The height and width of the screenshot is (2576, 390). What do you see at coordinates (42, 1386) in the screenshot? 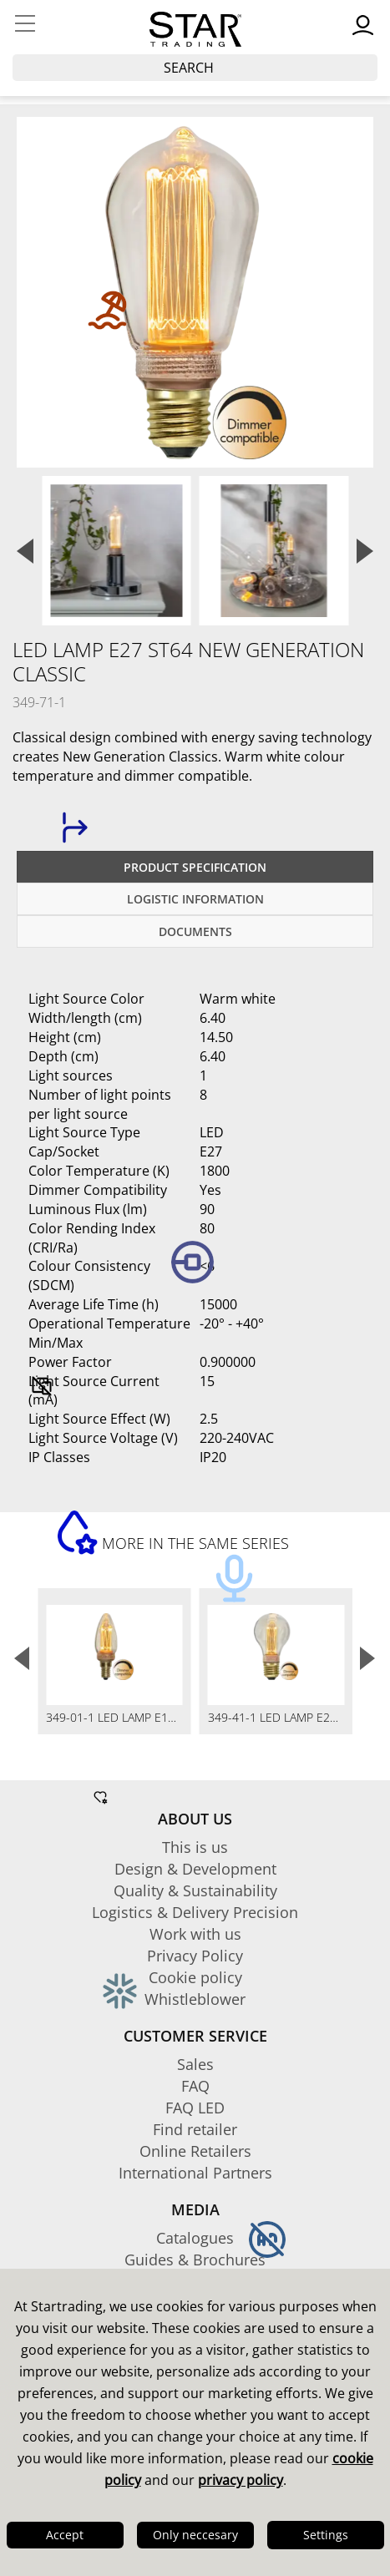
I see `devices are disconnected or unavailable` at bounding box center [42, 1386].